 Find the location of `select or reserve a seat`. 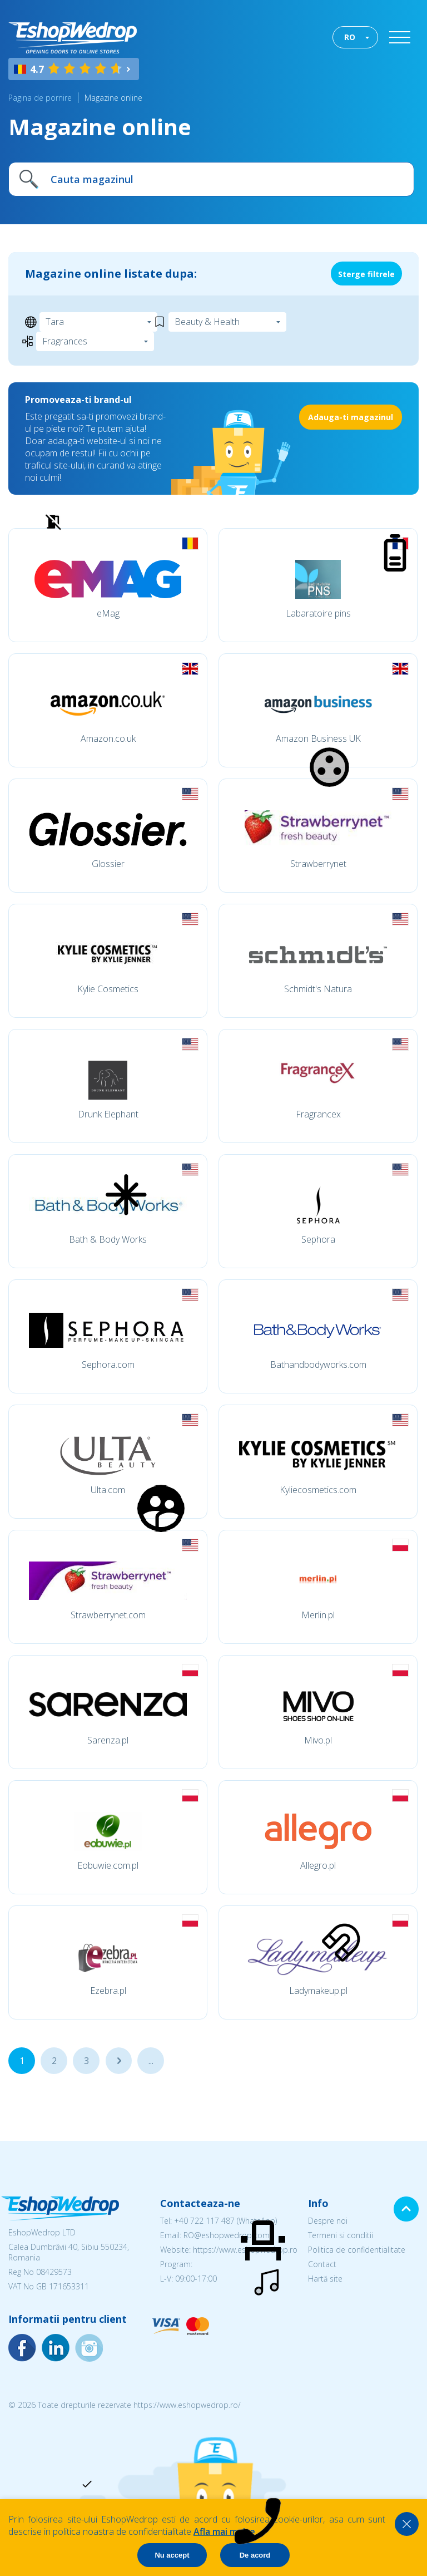

select or reserve a seat is located at coordinates (263, 2240).